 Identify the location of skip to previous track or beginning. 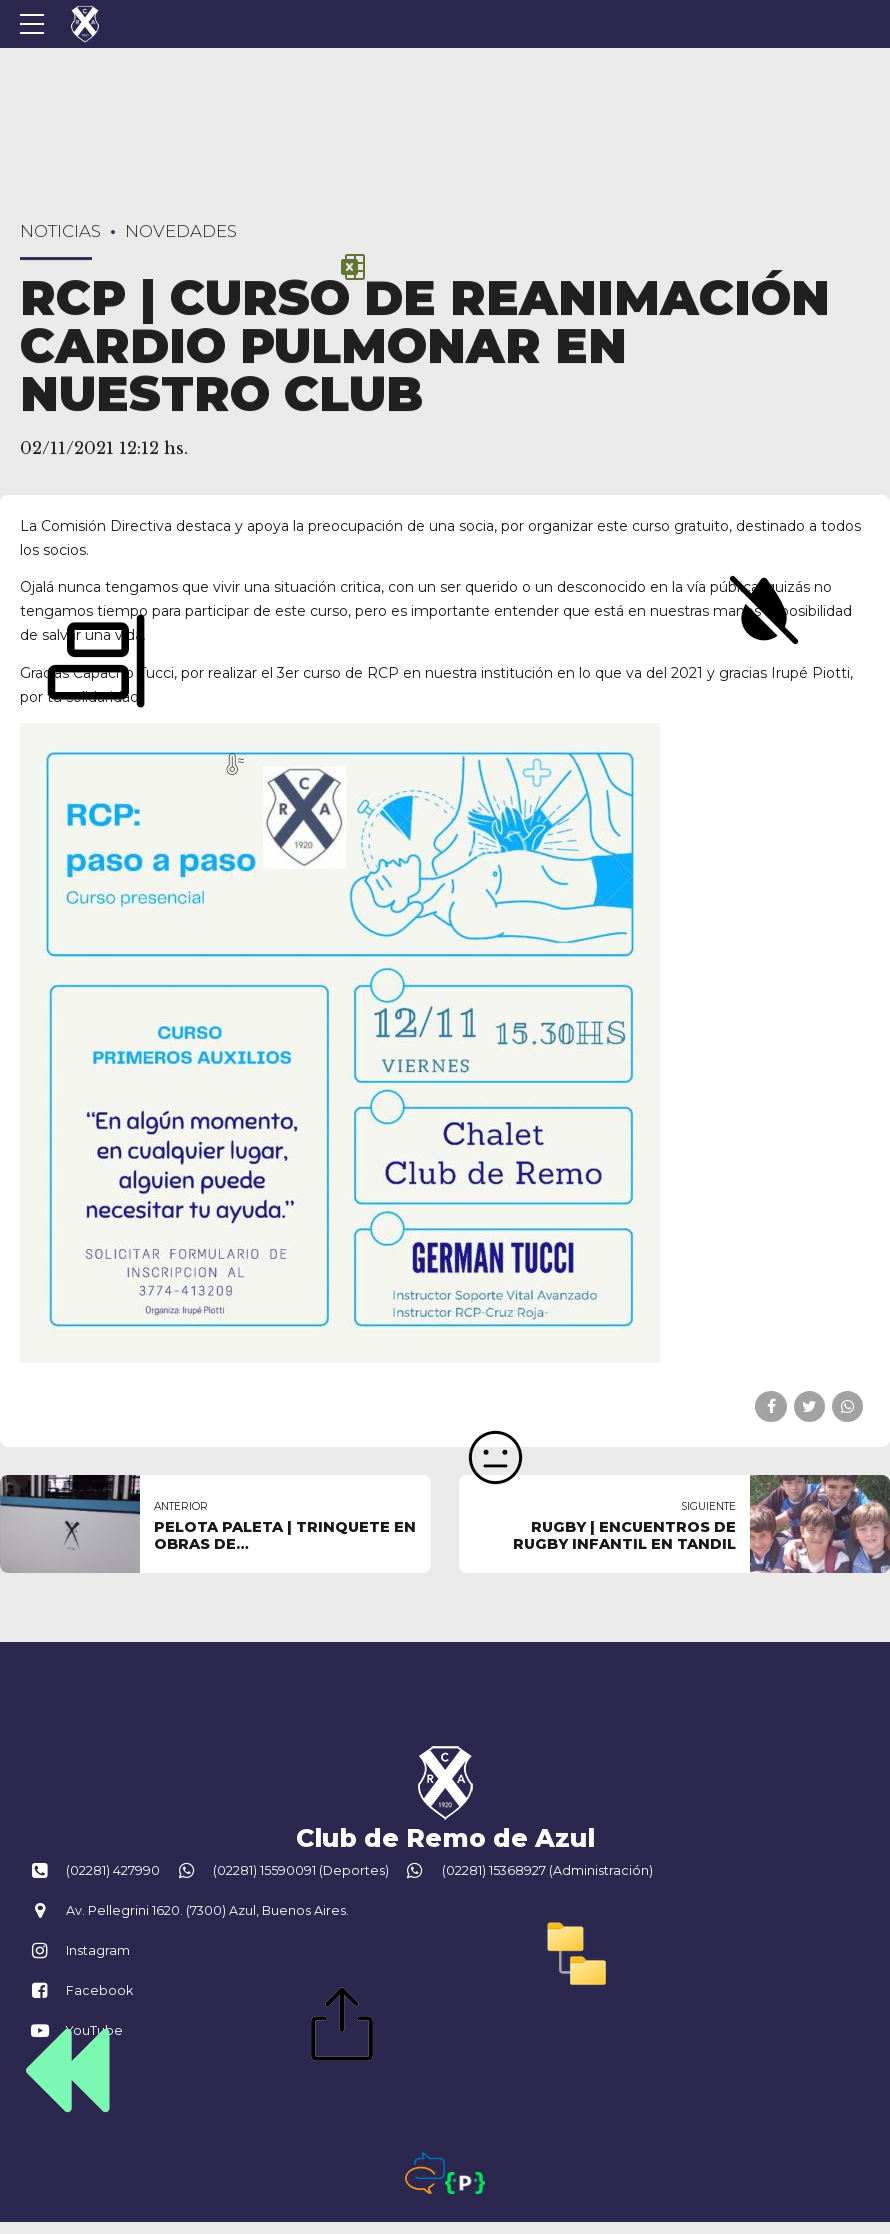
(71, 2070).